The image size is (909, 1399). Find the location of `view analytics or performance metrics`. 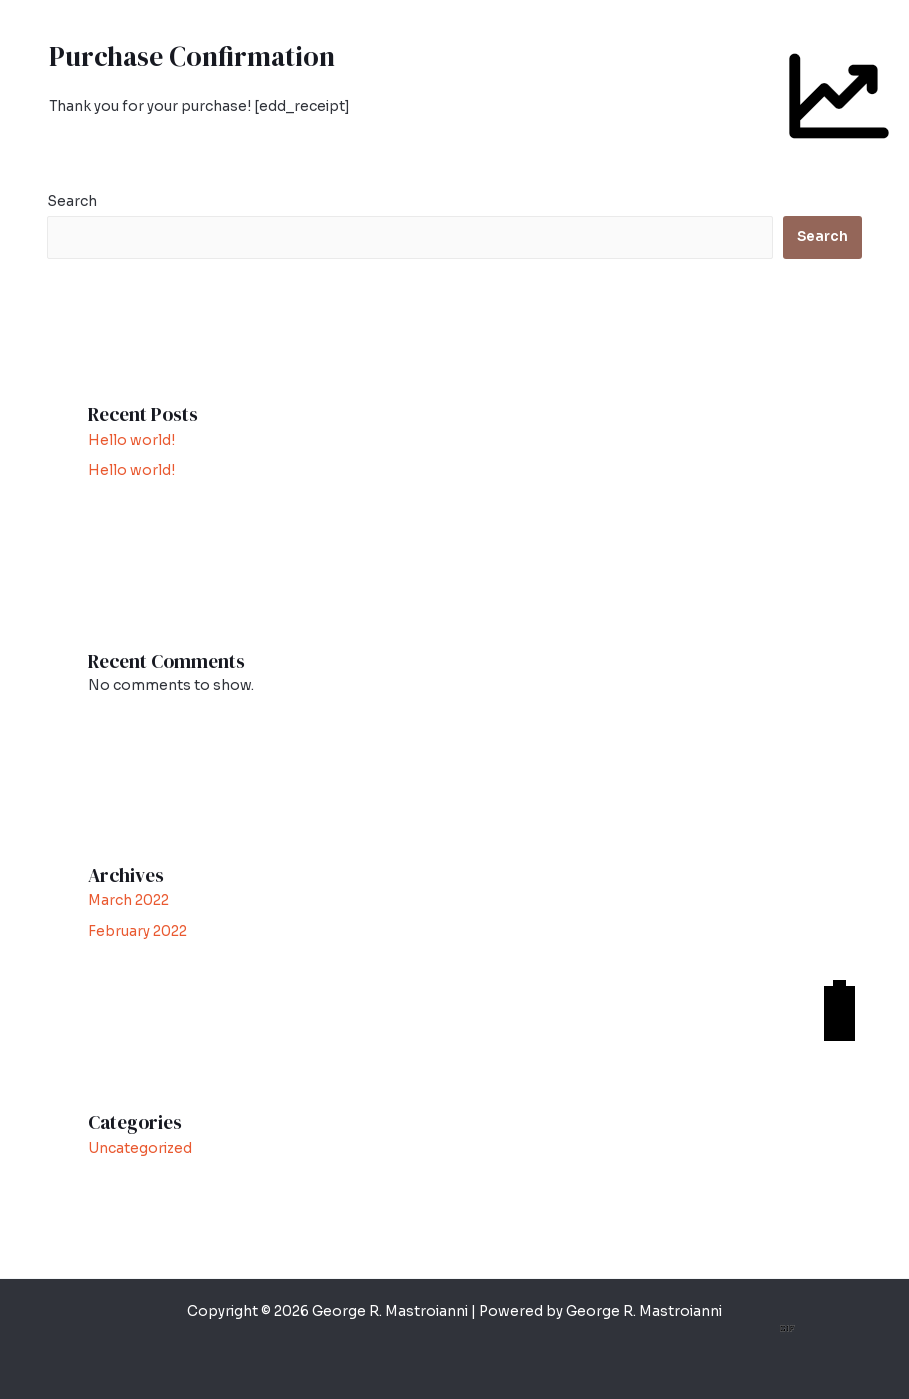

view analytics or performance metrics is located at coordinates (839, 96).